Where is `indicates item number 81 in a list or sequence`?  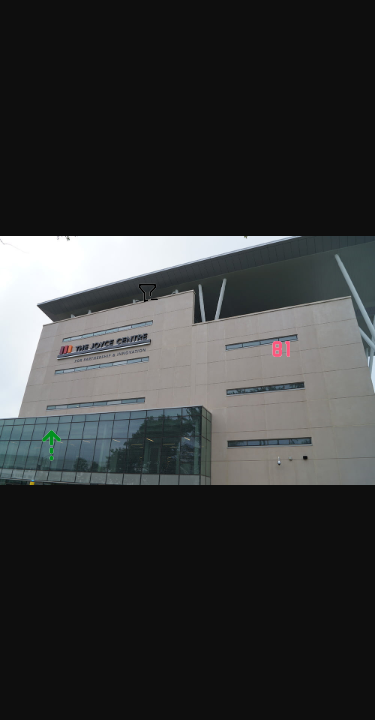
indicates item number 81 in a list or sequence is located at coordinates (282, 349).